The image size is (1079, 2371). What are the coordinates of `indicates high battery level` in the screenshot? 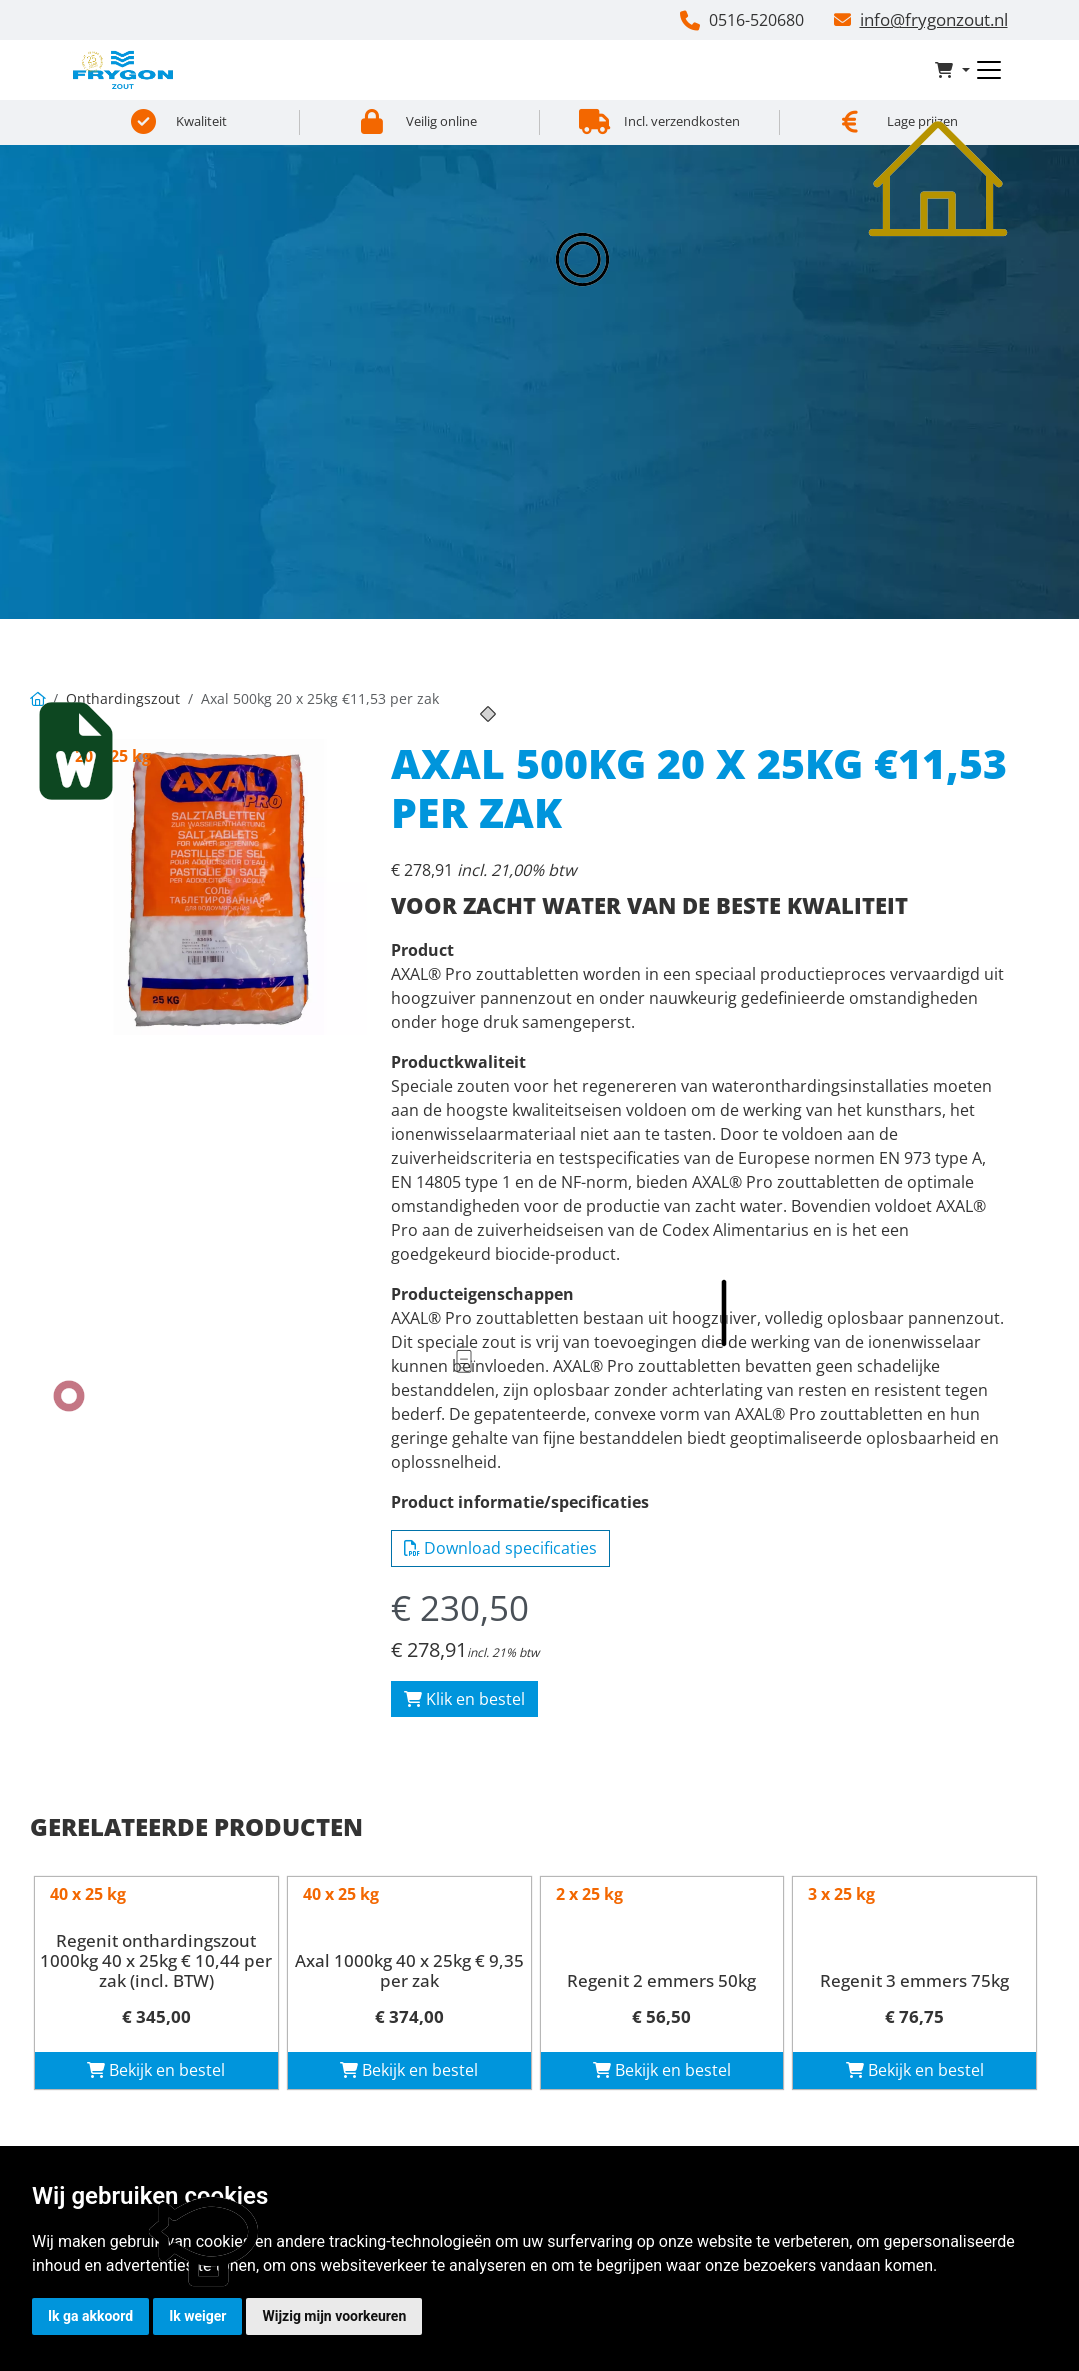 It's located at (464, 1360).